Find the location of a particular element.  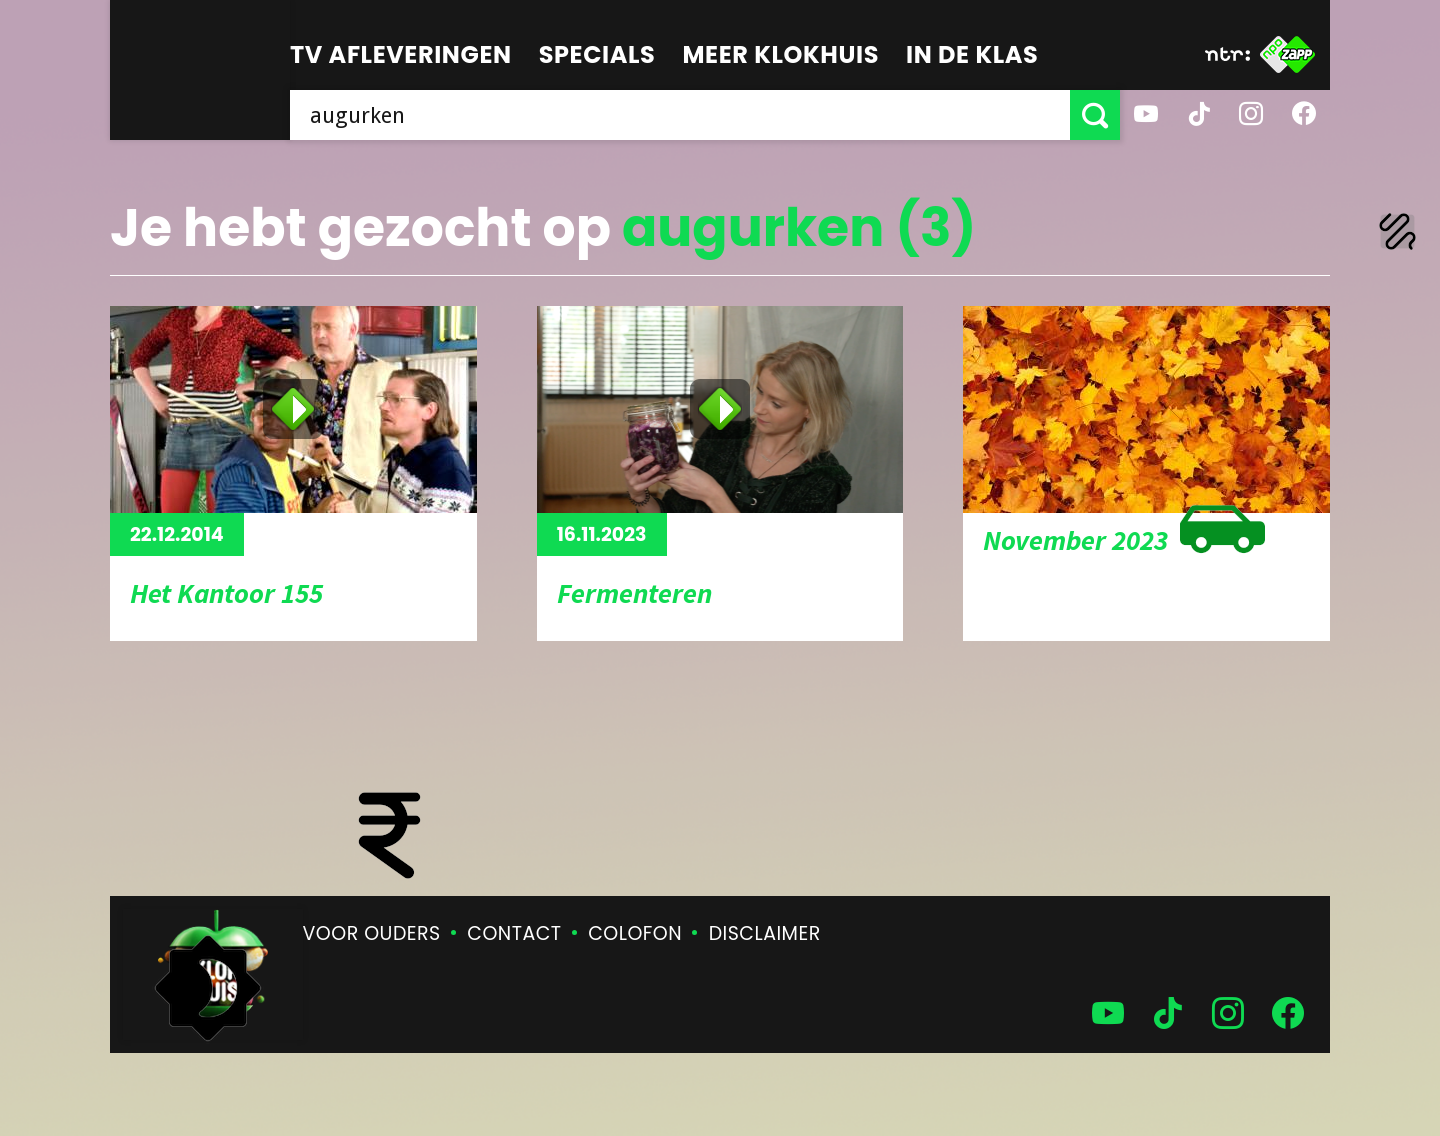

access vehicle or car-related settings is located at coordinates (1222, 526).